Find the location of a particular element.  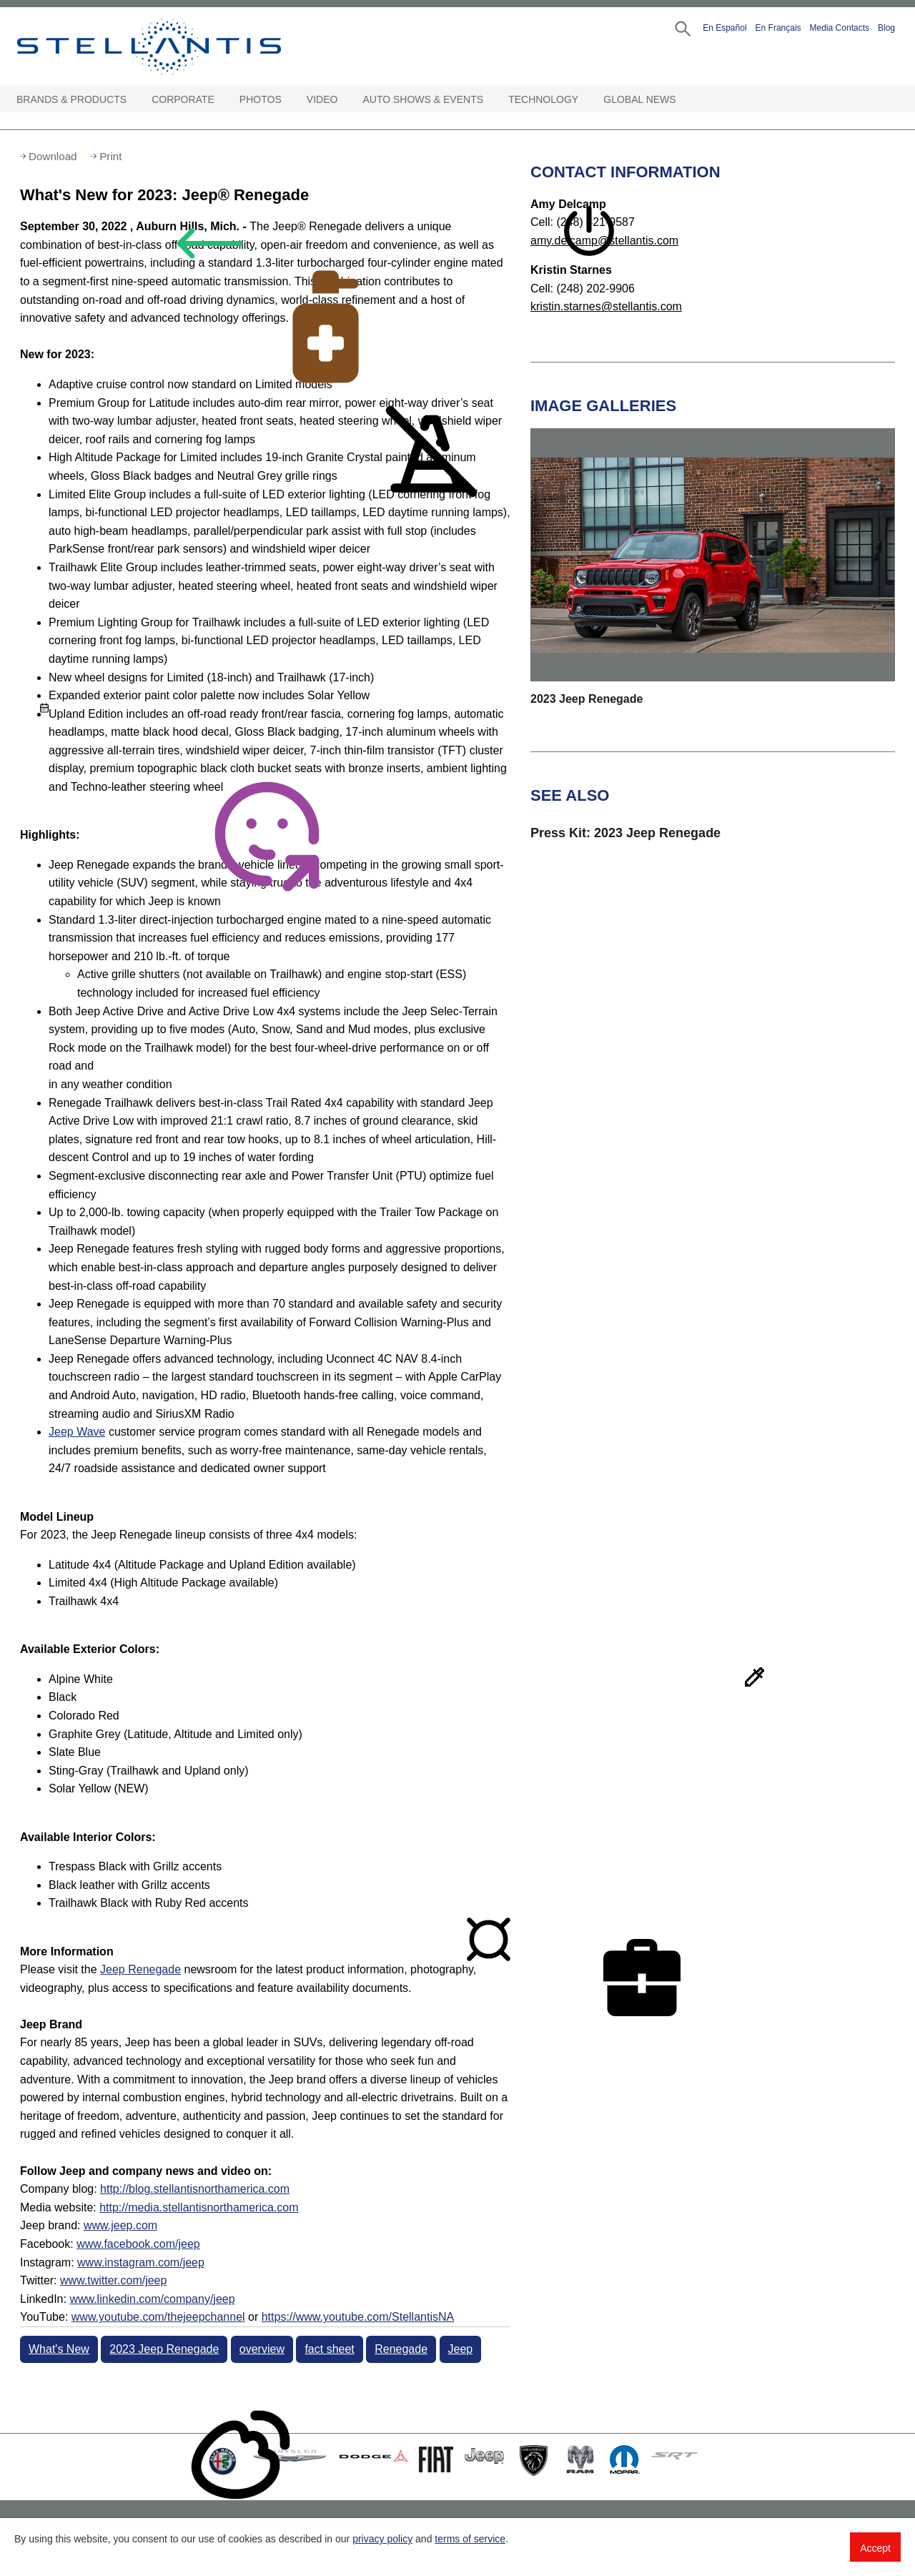

disable construction or roadwork warnings is located at coordinates (431, 451).